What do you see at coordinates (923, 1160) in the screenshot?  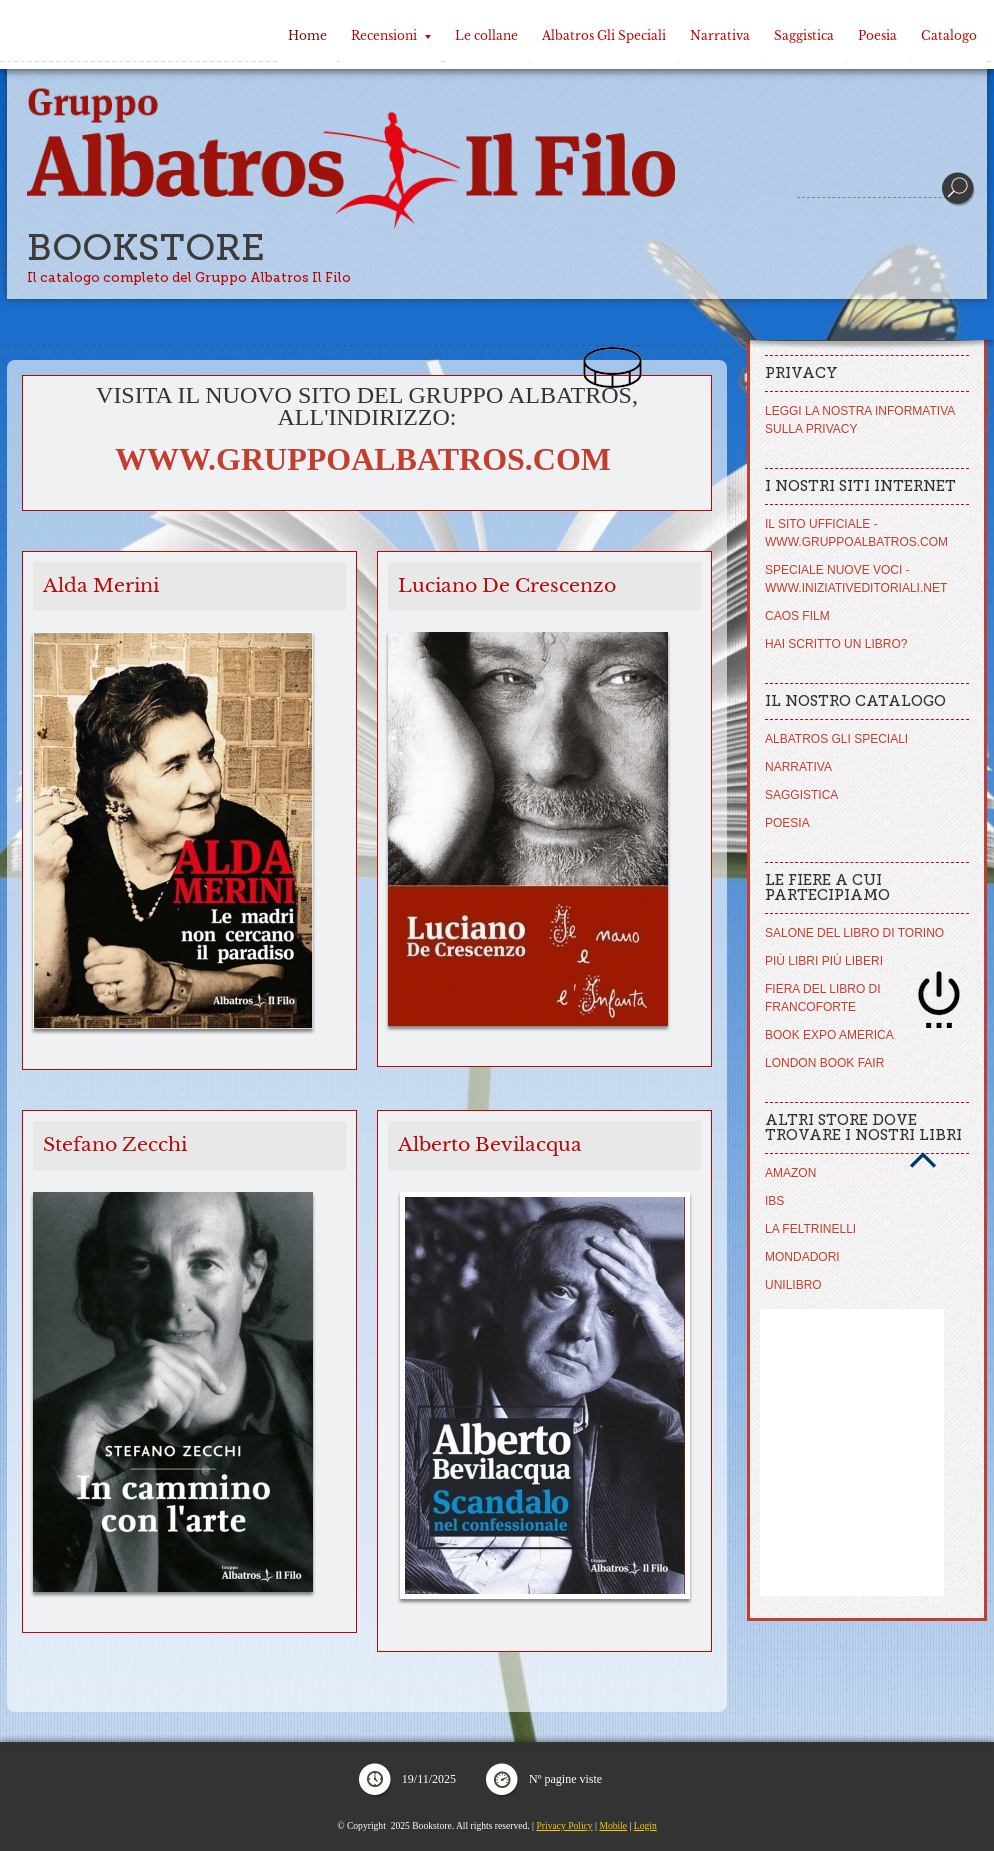 I see `collapse an expanded section` at bounding box center [923, 1160].